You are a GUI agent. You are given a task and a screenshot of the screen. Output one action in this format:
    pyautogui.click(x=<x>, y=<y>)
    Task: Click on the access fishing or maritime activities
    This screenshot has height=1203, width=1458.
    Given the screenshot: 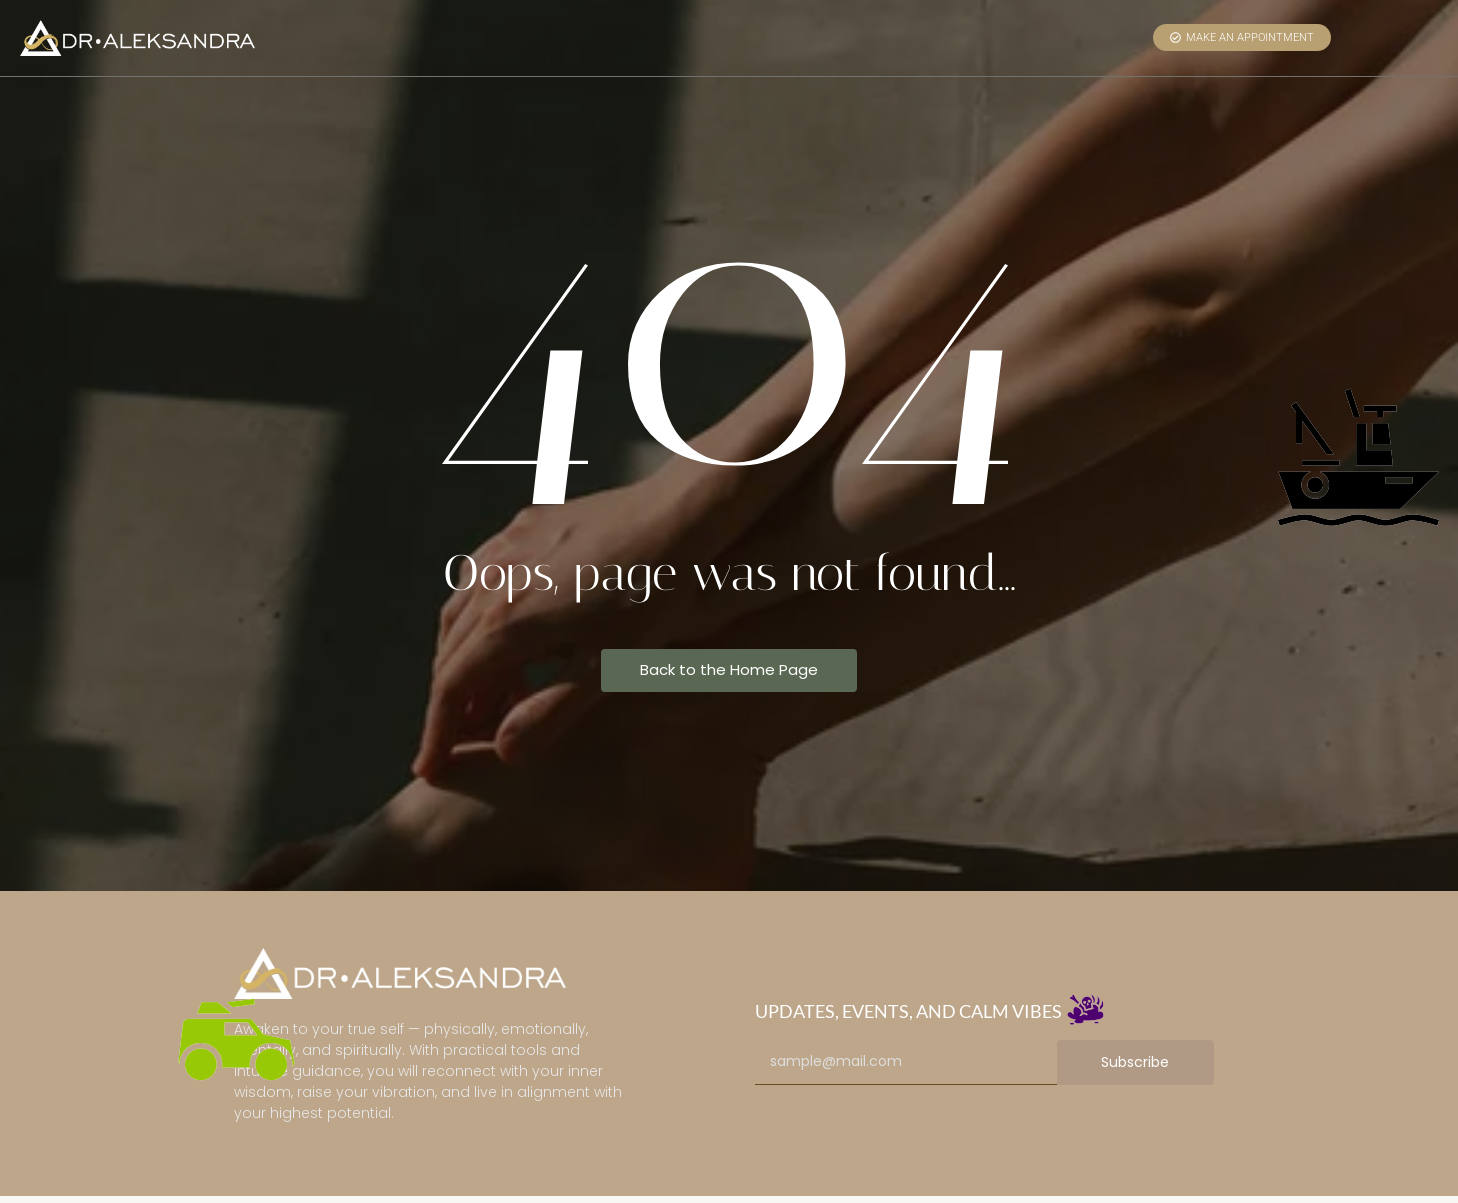 What is the action you would take?
    pyautogui.click(x=1358, y=452)
    